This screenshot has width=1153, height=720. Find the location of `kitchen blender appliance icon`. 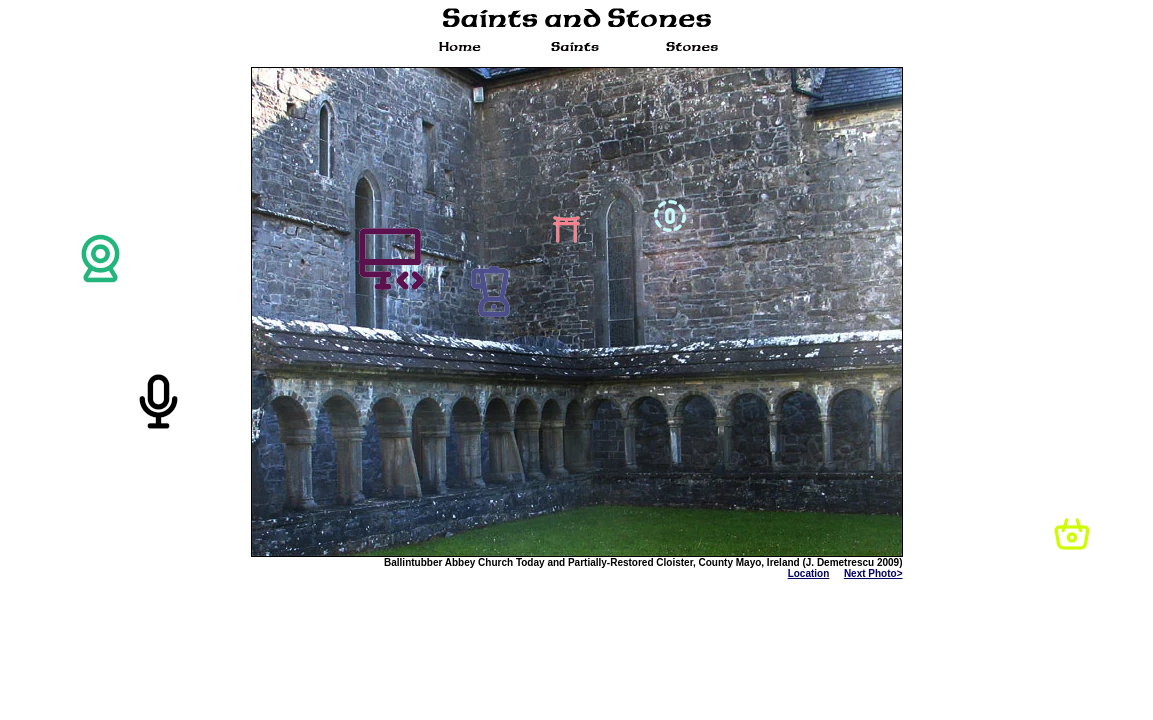

kitchen blender appliance icon is located at coordinates (491, 291).